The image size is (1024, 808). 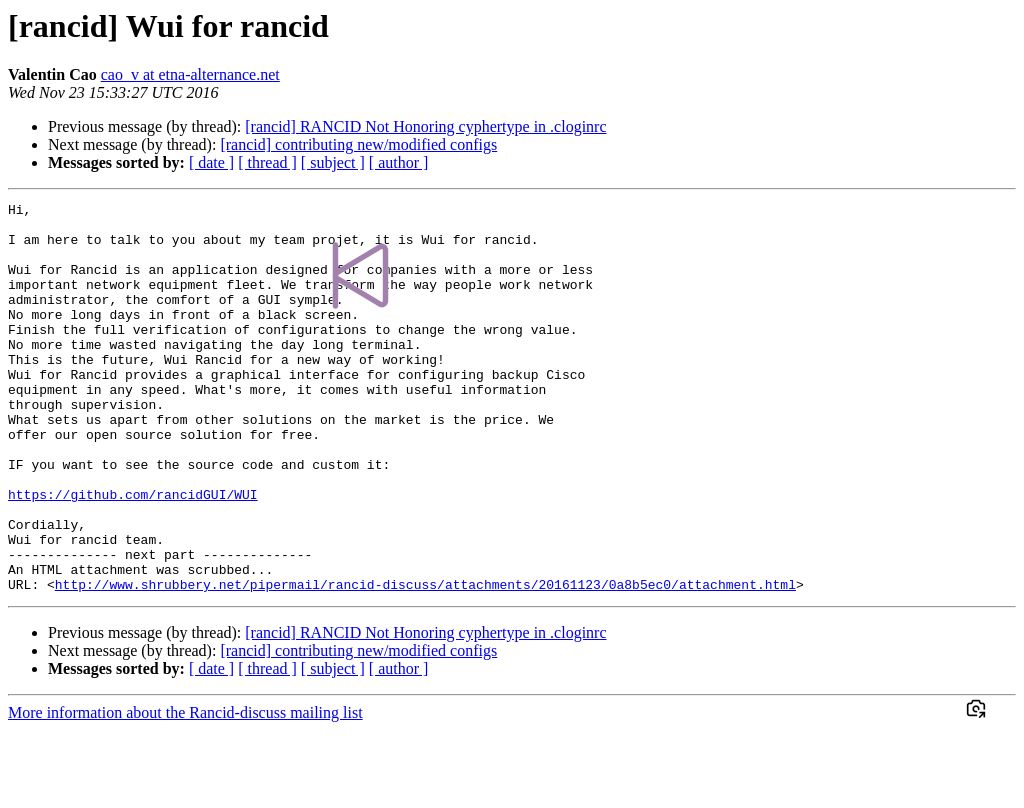 I want to click on skip to previous track, so click(x=360, y=275).